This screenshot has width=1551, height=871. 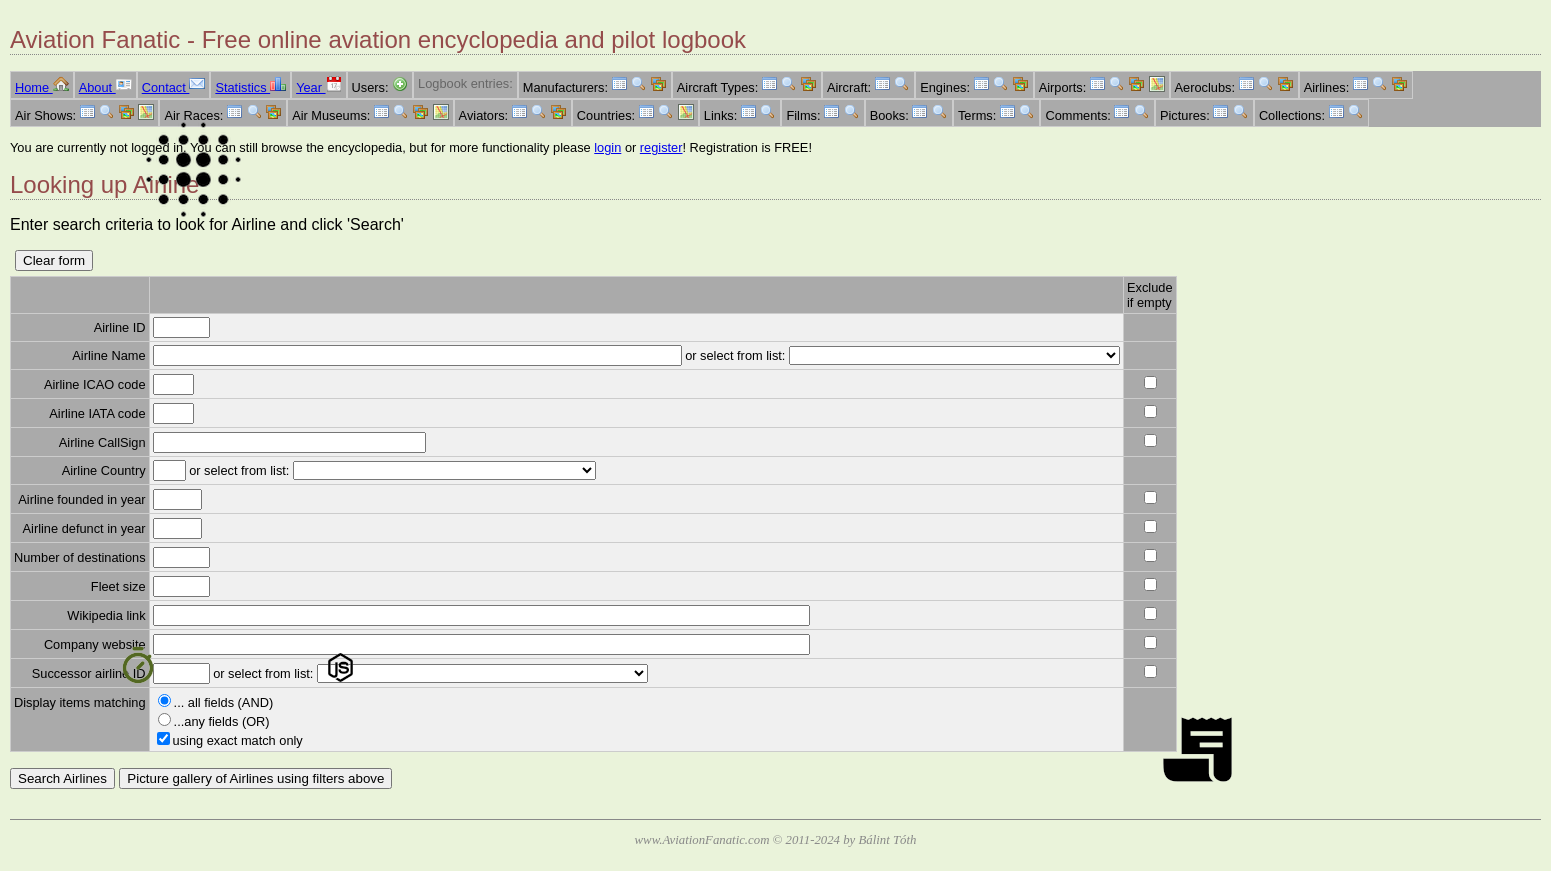 I want to click on view purchase receipt or transaction history, so click(x=1197, y=749).